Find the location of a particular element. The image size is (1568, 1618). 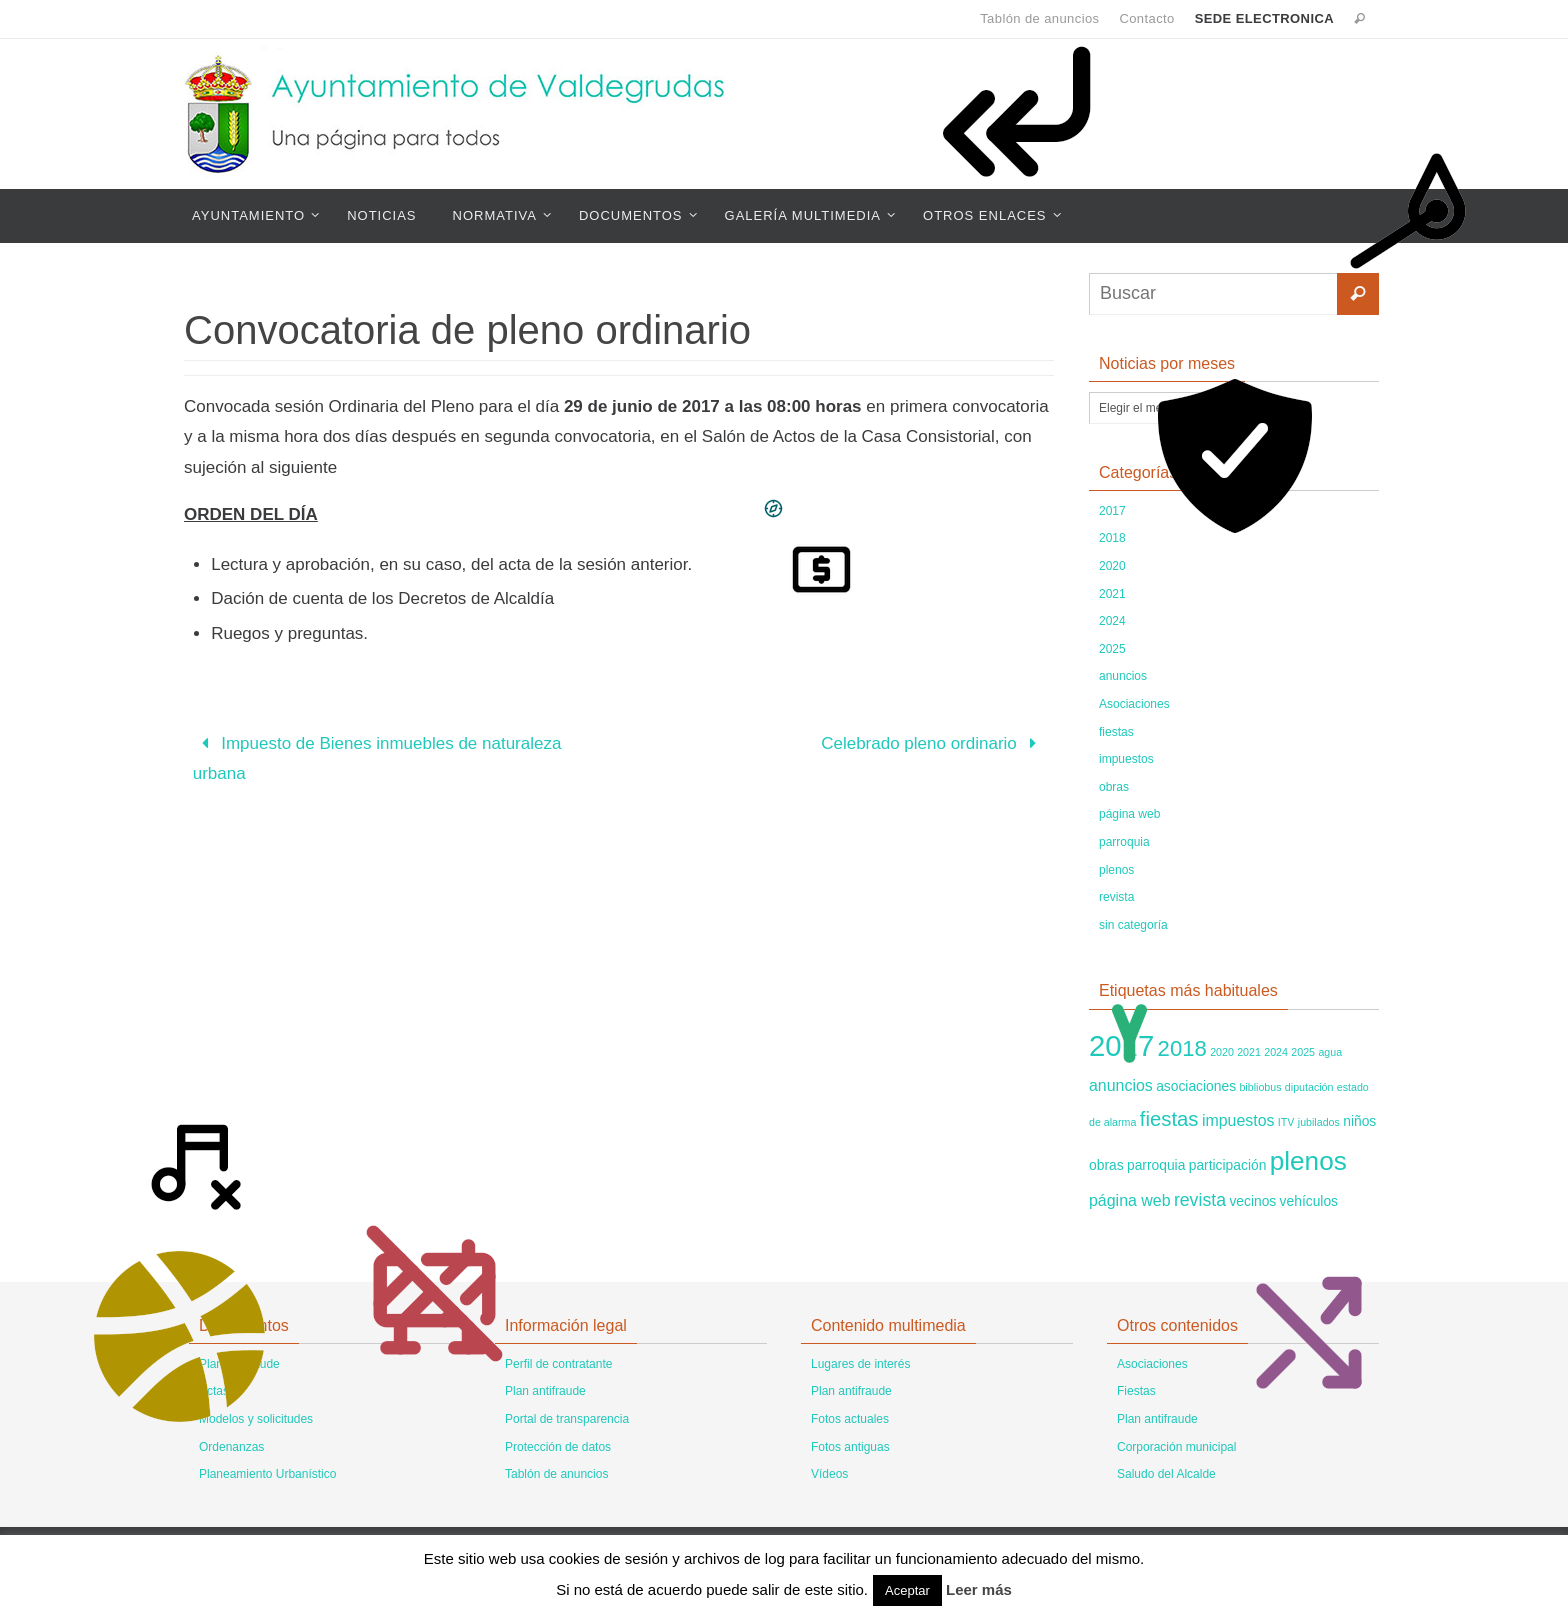

remove a song from playlist is located at coordinates (194, 1163).